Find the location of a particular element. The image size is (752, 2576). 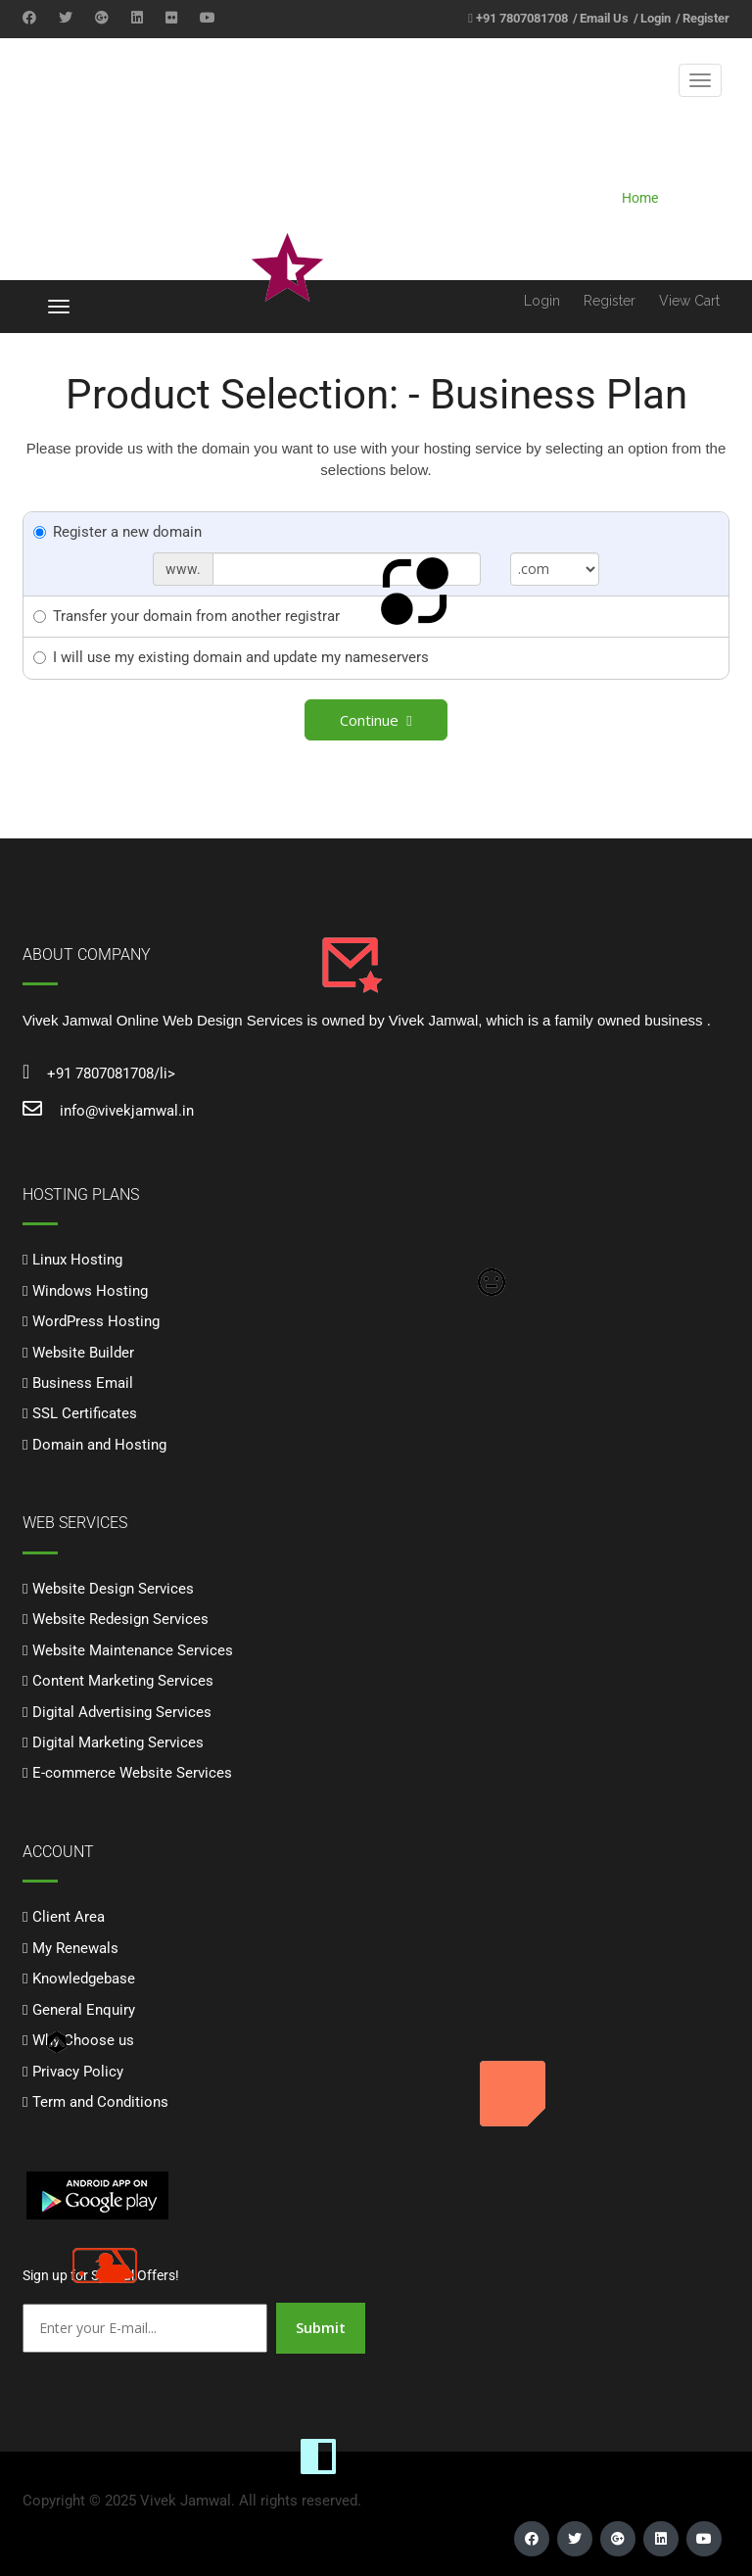

rate your experience as neutral is located at coordinates (492, 1282).